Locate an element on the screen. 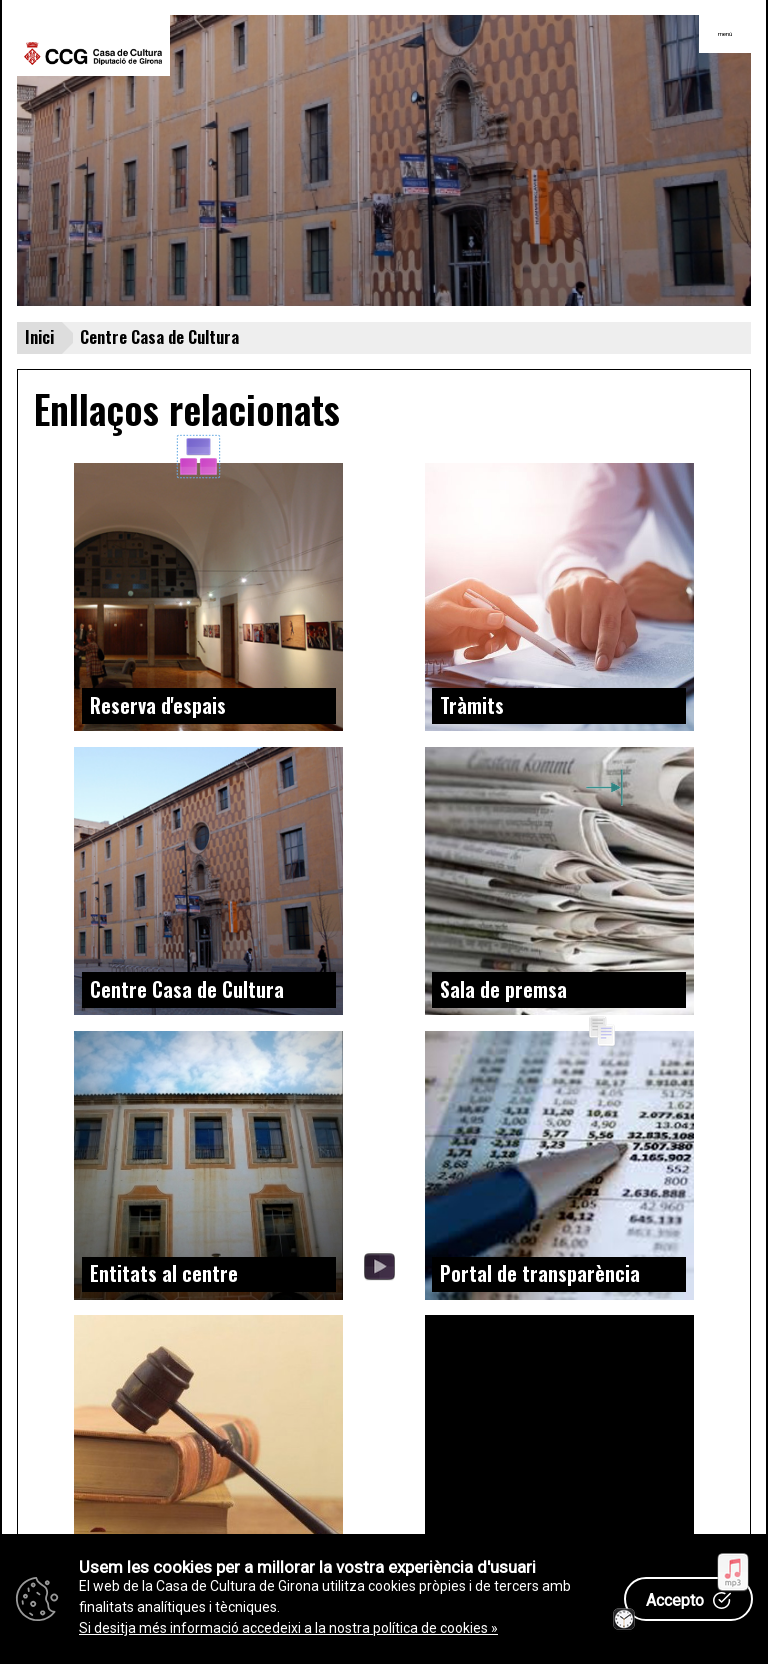  copy selected content to clipboard is located at coordinates (602, 1031).